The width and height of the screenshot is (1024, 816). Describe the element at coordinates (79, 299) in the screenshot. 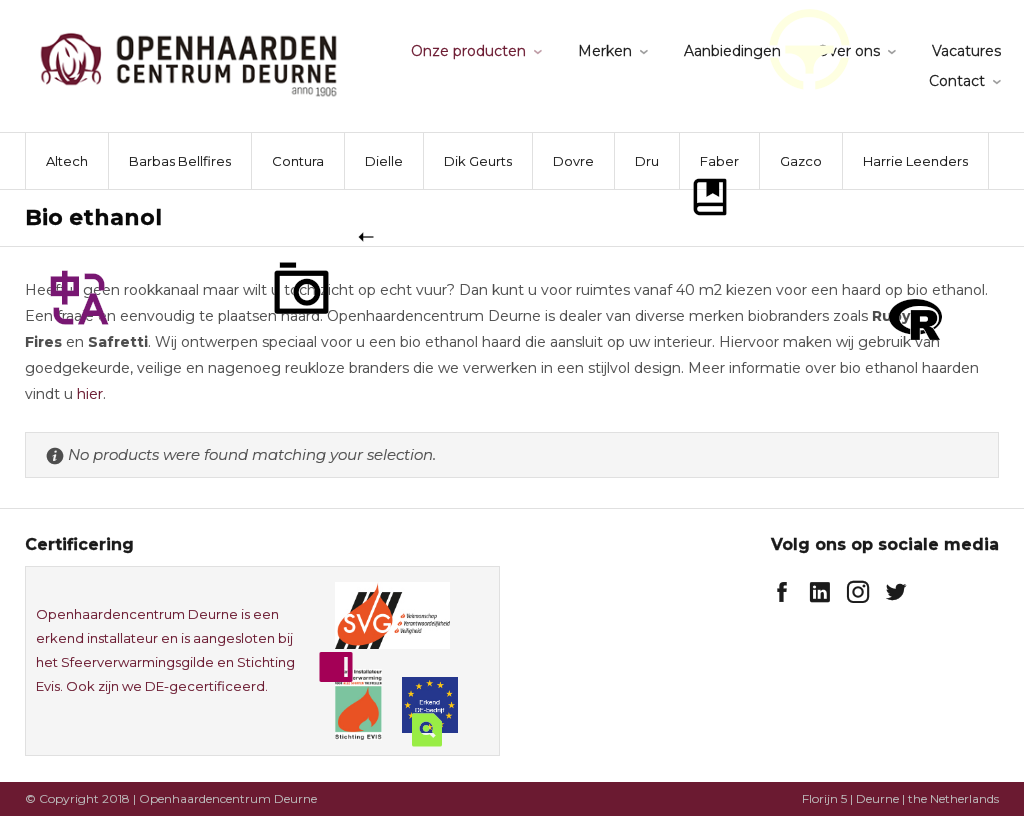

I see `translate text to another language` at that location.